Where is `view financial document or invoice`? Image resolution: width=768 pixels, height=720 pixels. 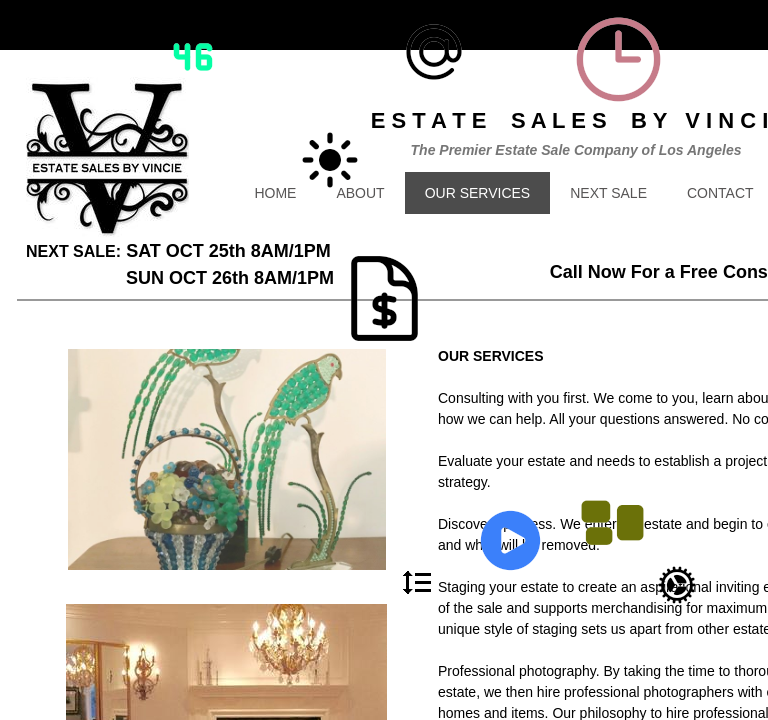
view financial document or invoice is located at coordinates (384, 298).